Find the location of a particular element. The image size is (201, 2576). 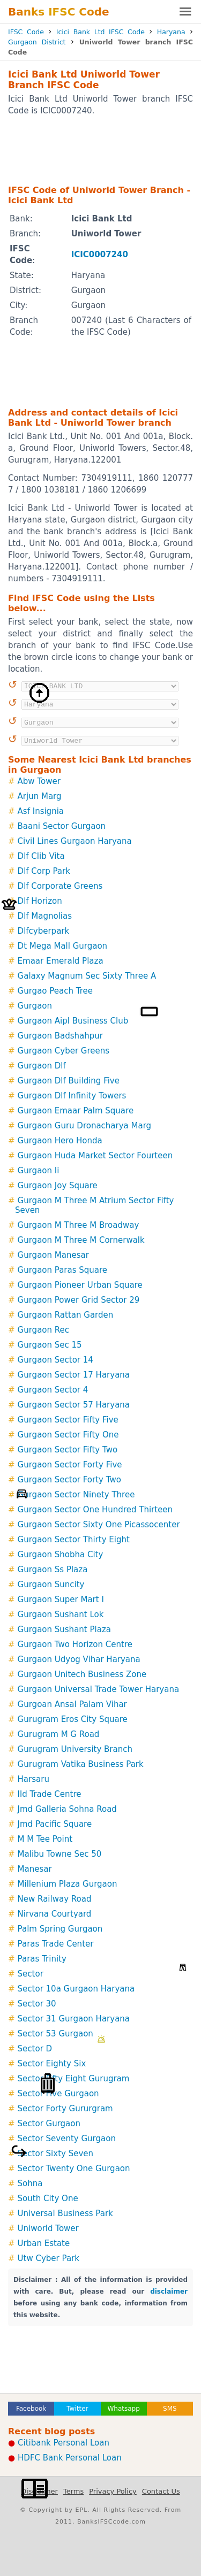

switch to reader mode for distraction-free reading is located at coordinates (34, 2488).